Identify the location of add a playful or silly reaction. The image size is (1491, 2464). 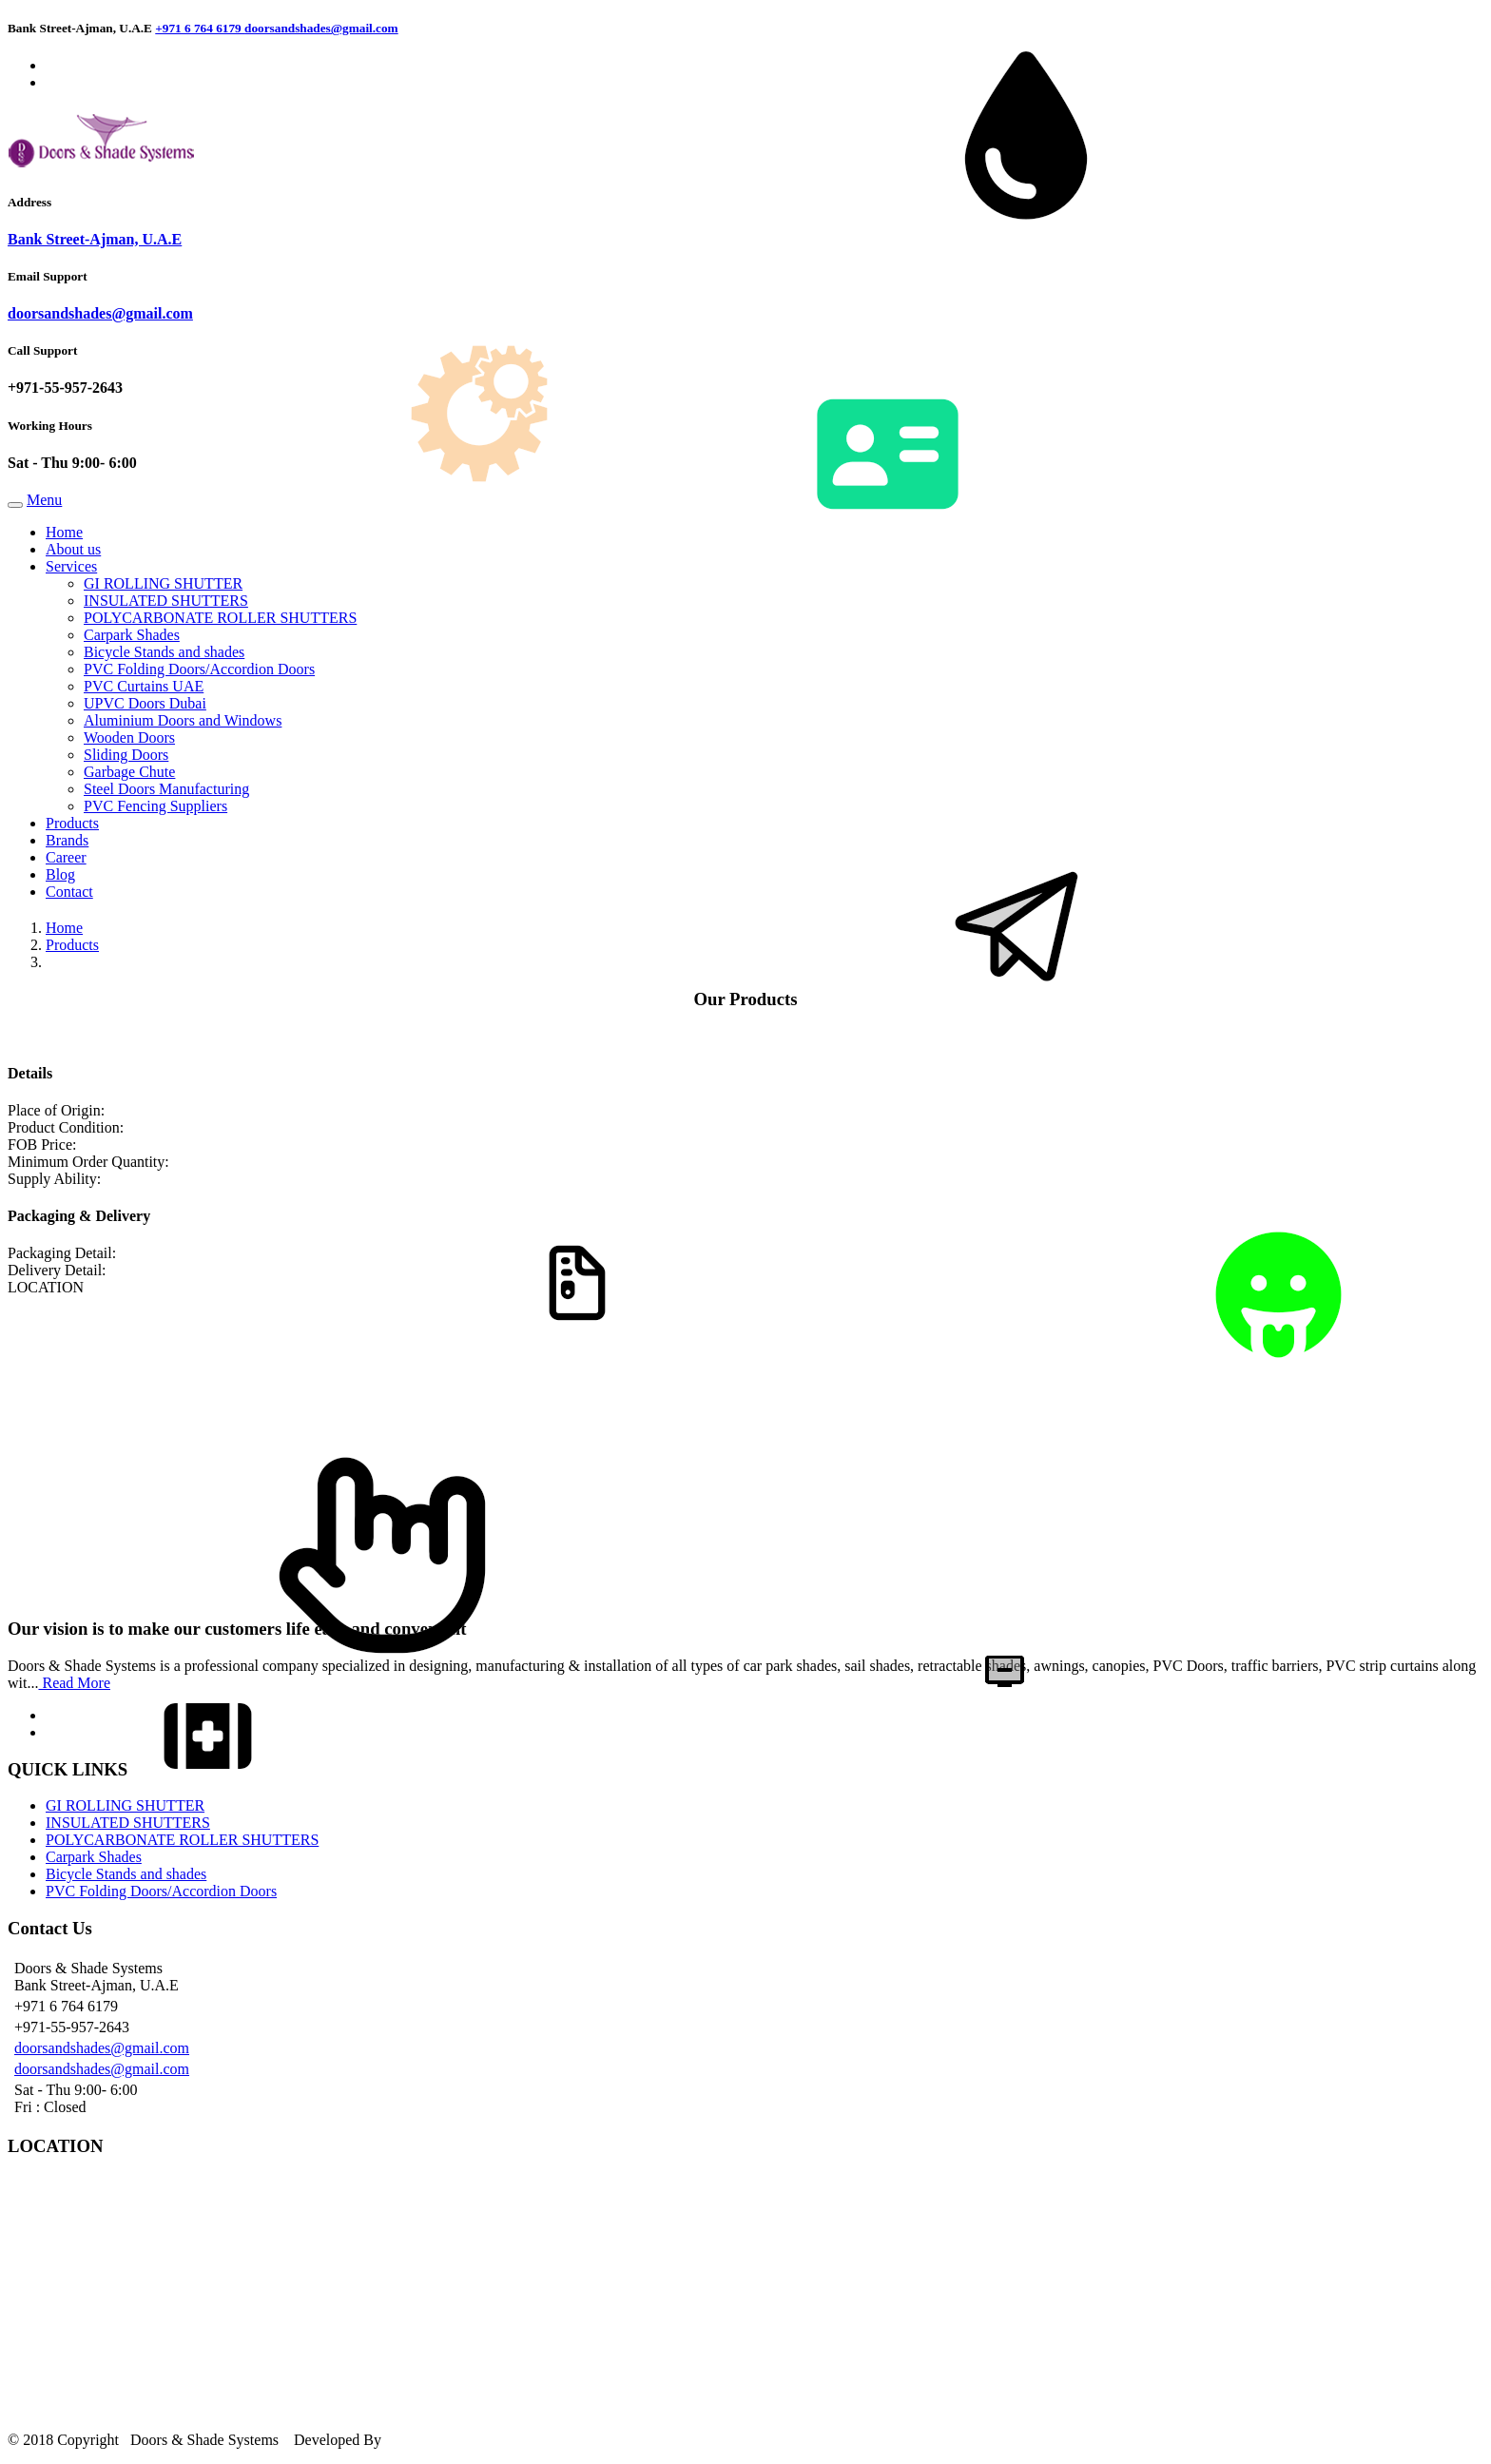
(1278, 1294).